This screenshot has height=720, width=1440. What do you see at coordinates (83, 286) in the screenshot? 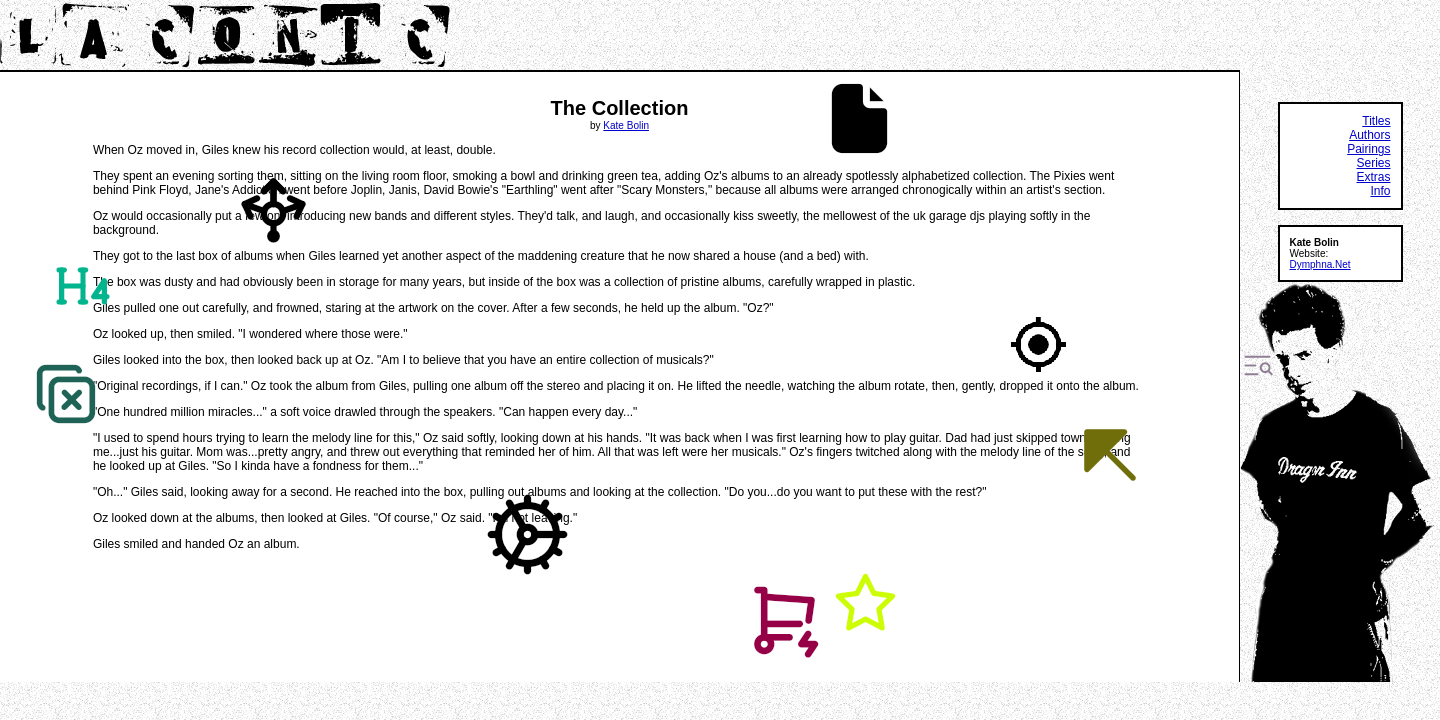
I see `format text as heading level 4` at bounding box center [83, 286].